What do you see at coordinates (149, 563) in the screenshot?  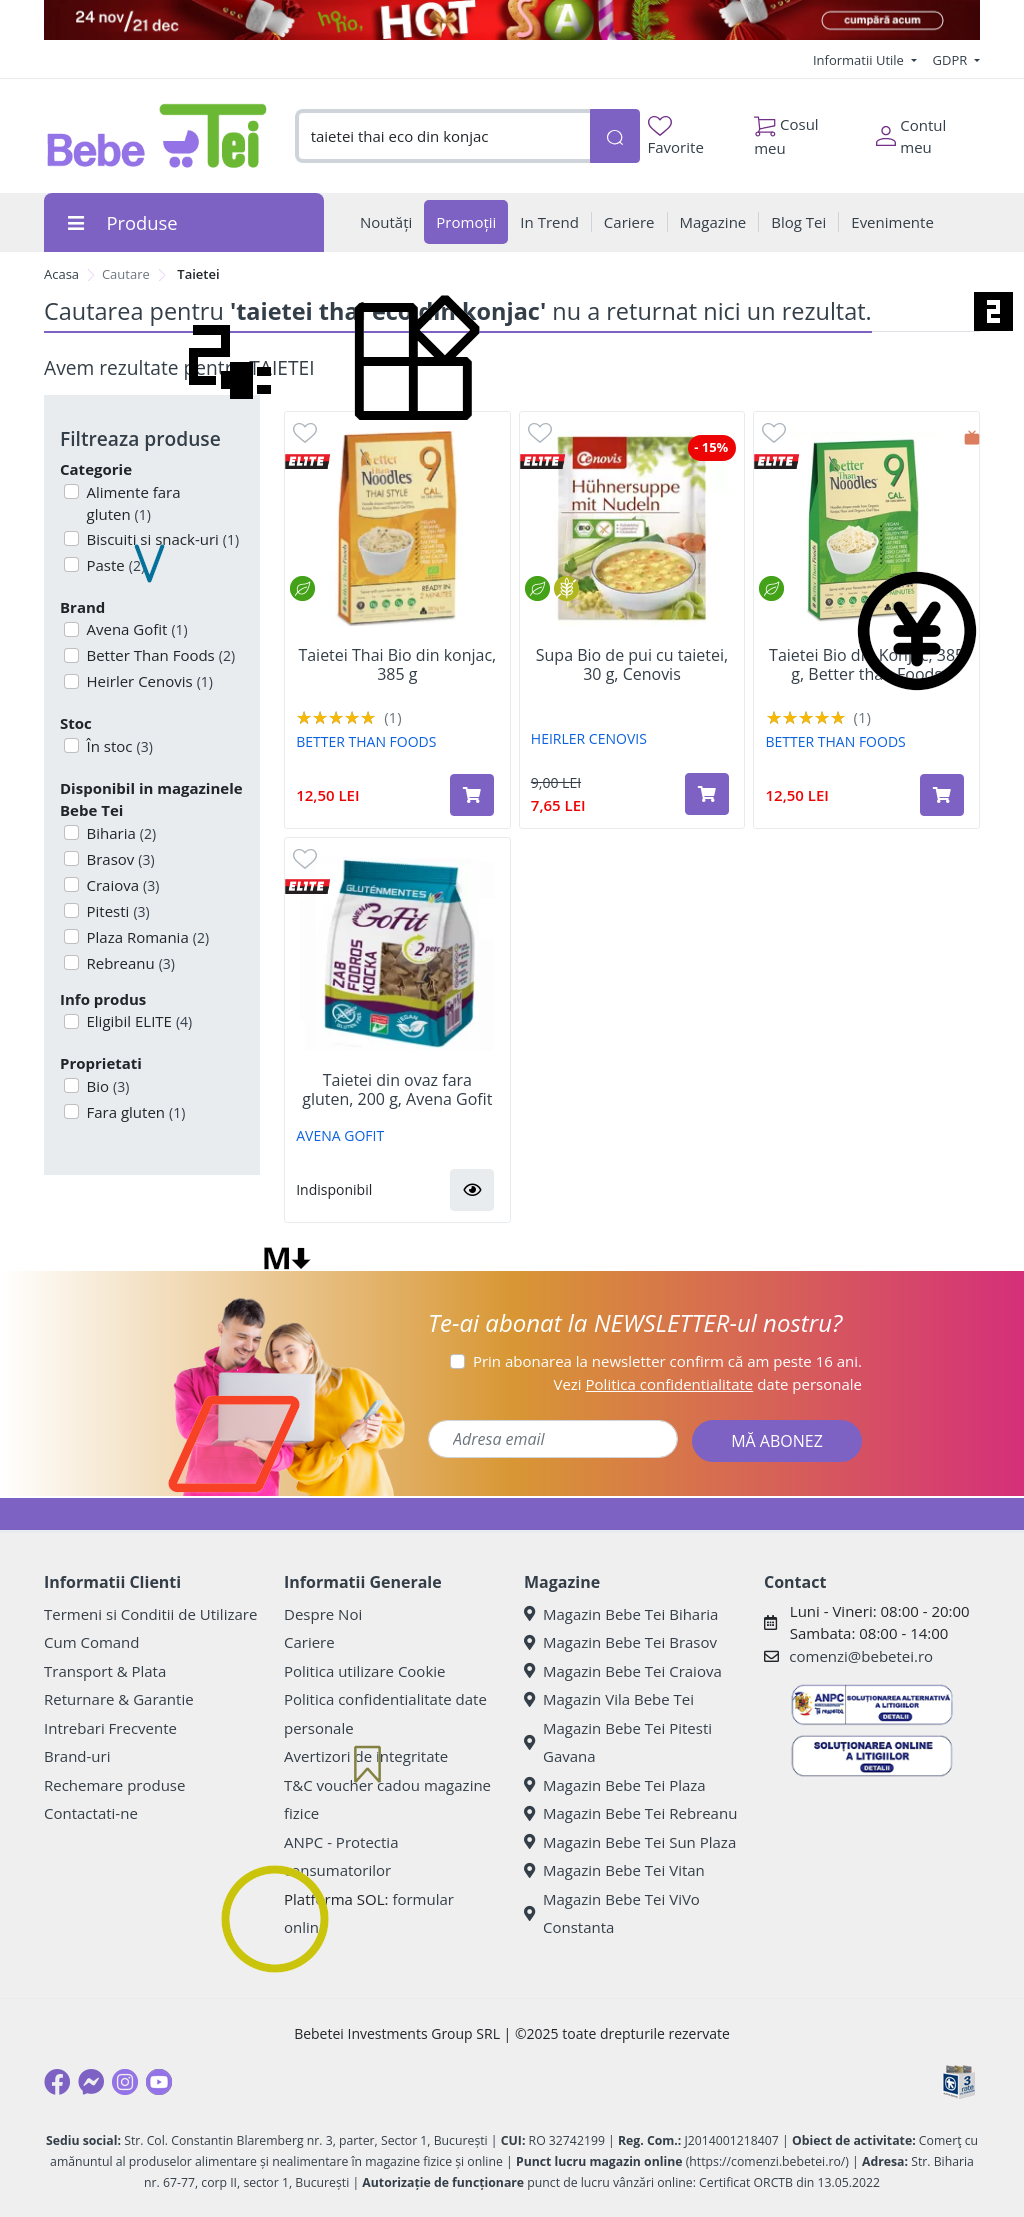 I see `indicates items starting with the letter V` at bounding box center [149, 563].